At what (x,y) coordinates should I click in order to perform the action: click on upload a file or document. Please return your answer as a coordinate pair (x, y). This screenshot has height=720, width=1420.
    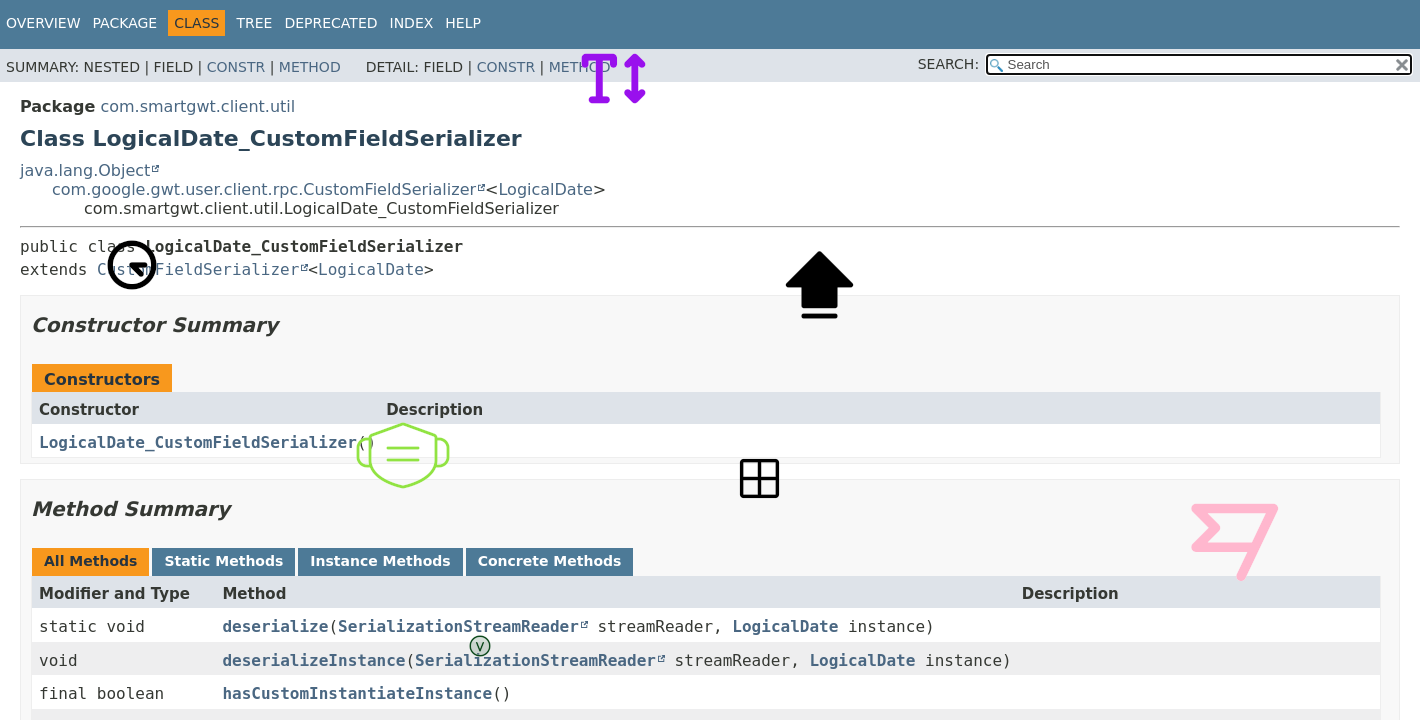
    Looking at the image, I should click on (819, 287).